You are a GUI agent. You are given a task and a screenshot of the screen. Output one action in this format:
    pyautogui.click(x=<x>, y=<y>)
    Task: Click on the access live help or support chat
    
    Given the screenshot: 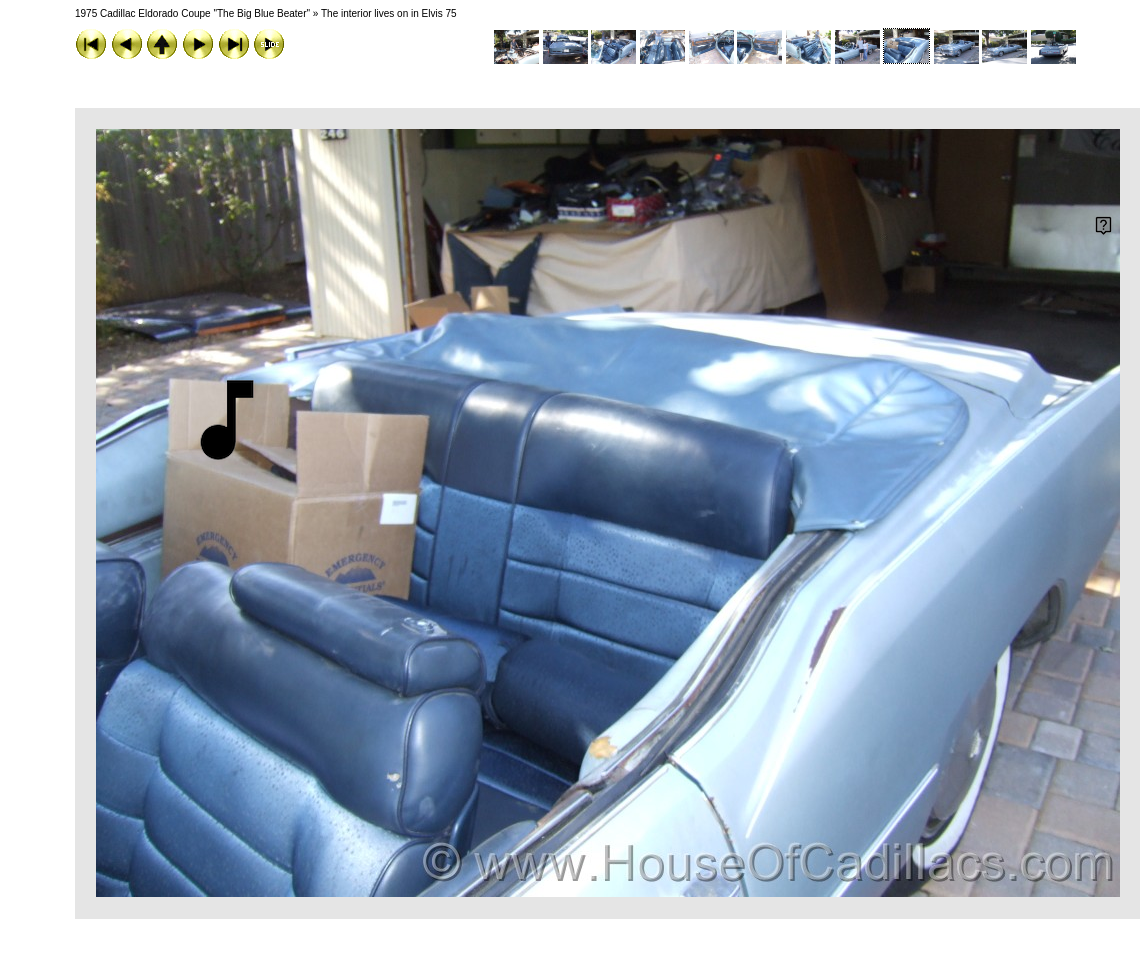 What is the action you would take?
    pyautogui.click(x=1103, y=225)
    